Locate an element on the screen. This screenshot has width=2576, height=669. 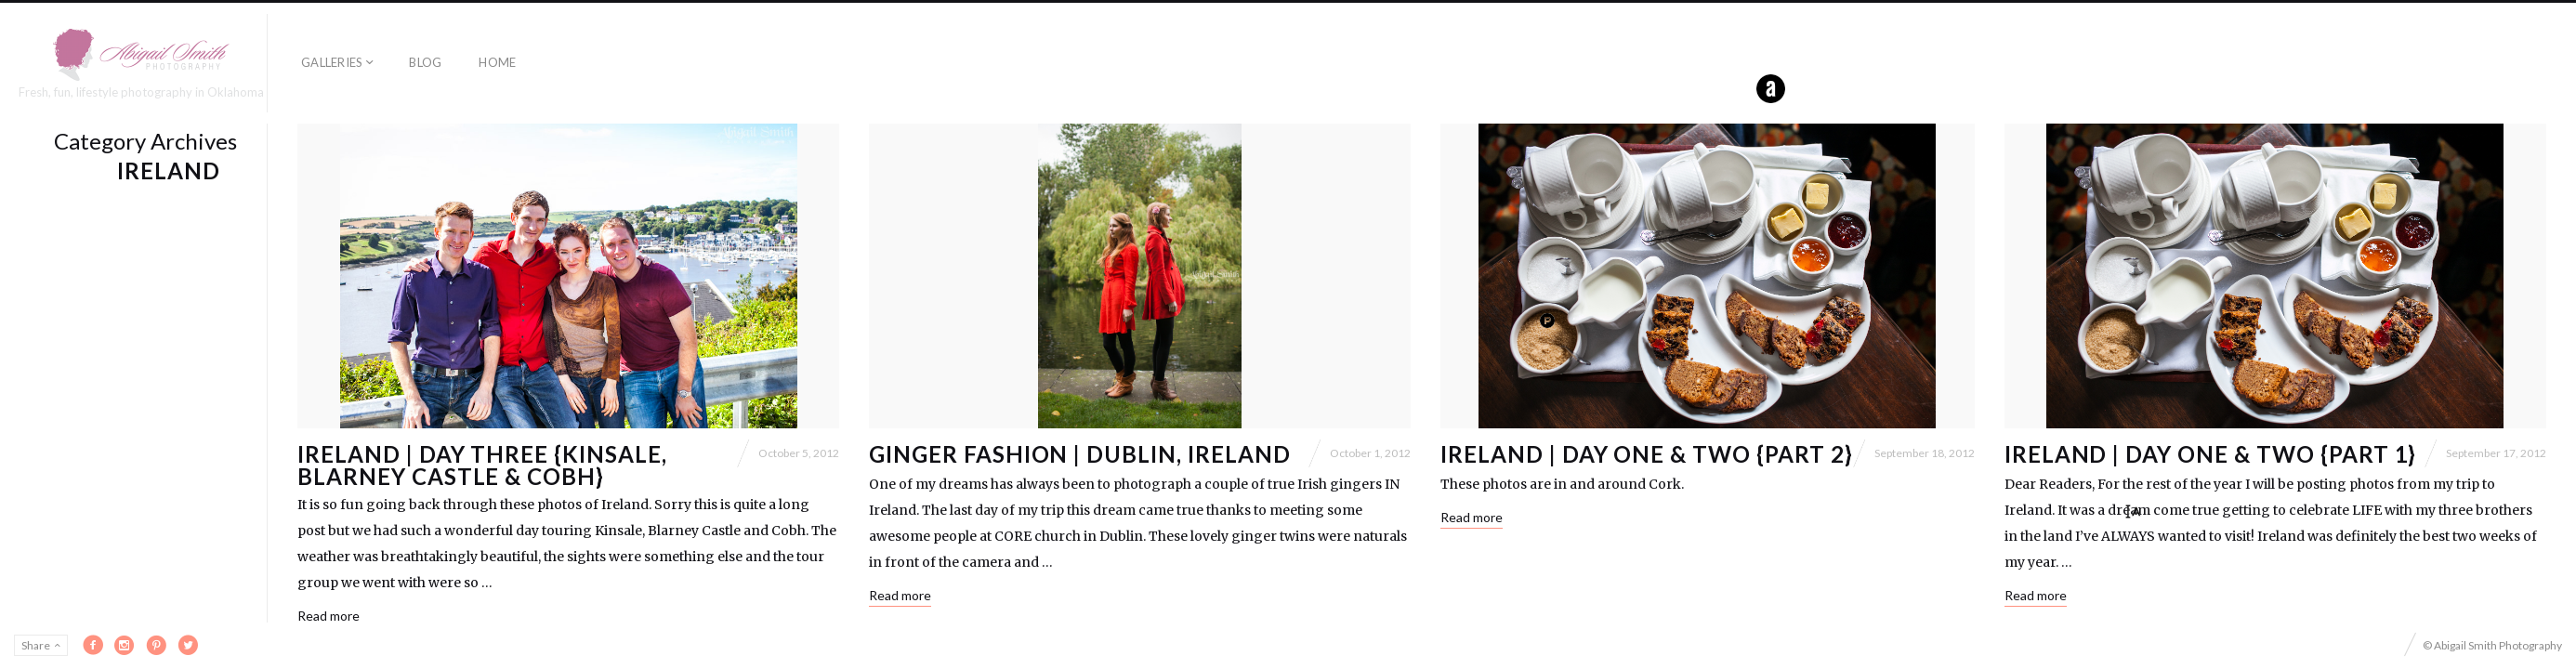
visit alamy stock photo website is located at coordinates (1770, 88).